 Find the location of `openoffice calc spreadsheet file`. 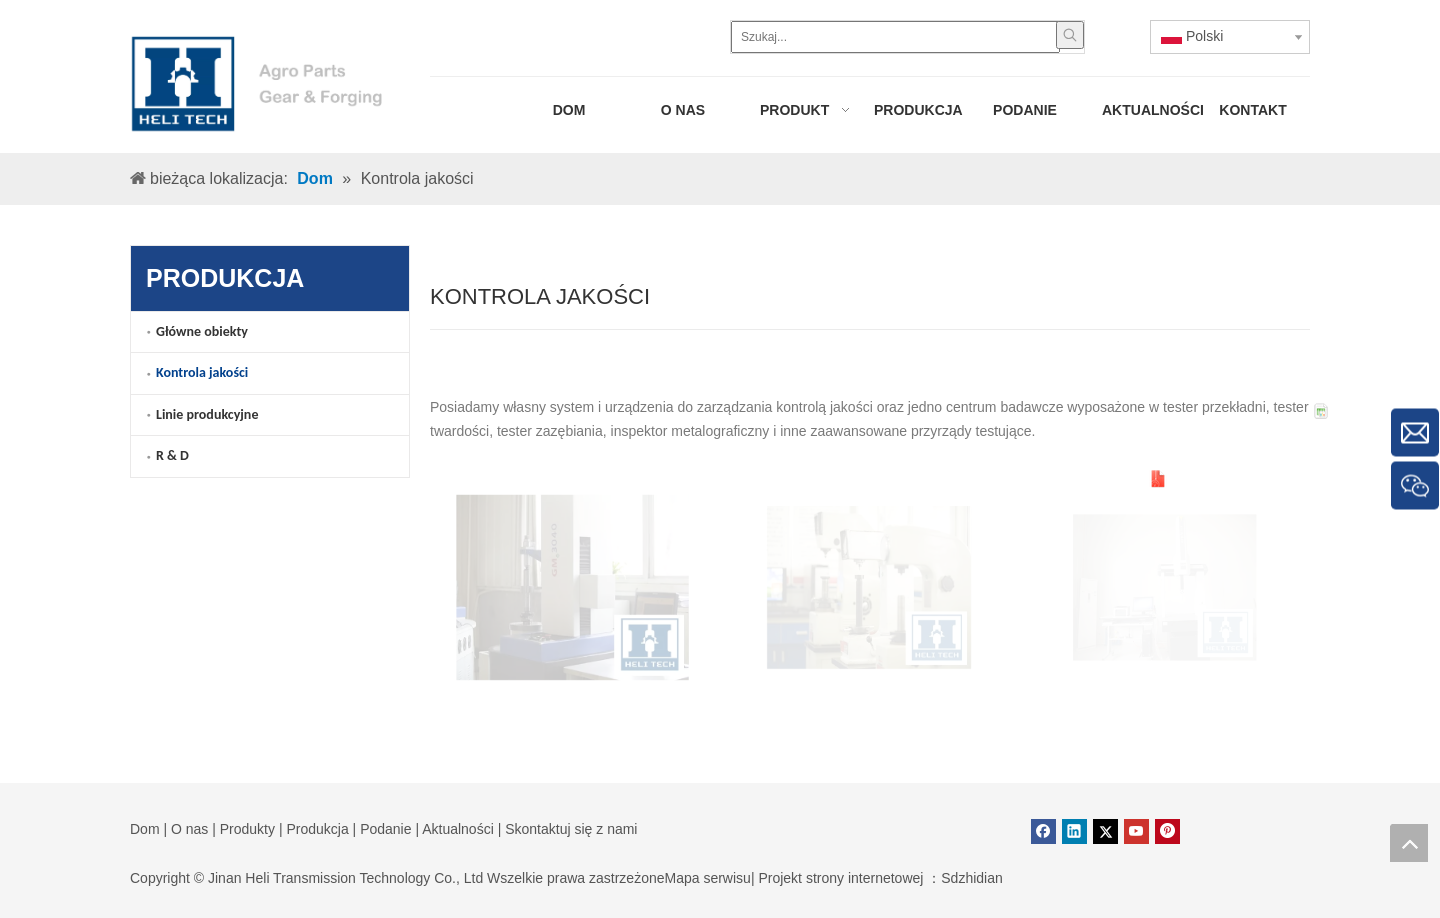

openoffice calc spreadsheet file is located at coordinates (1321, 411).